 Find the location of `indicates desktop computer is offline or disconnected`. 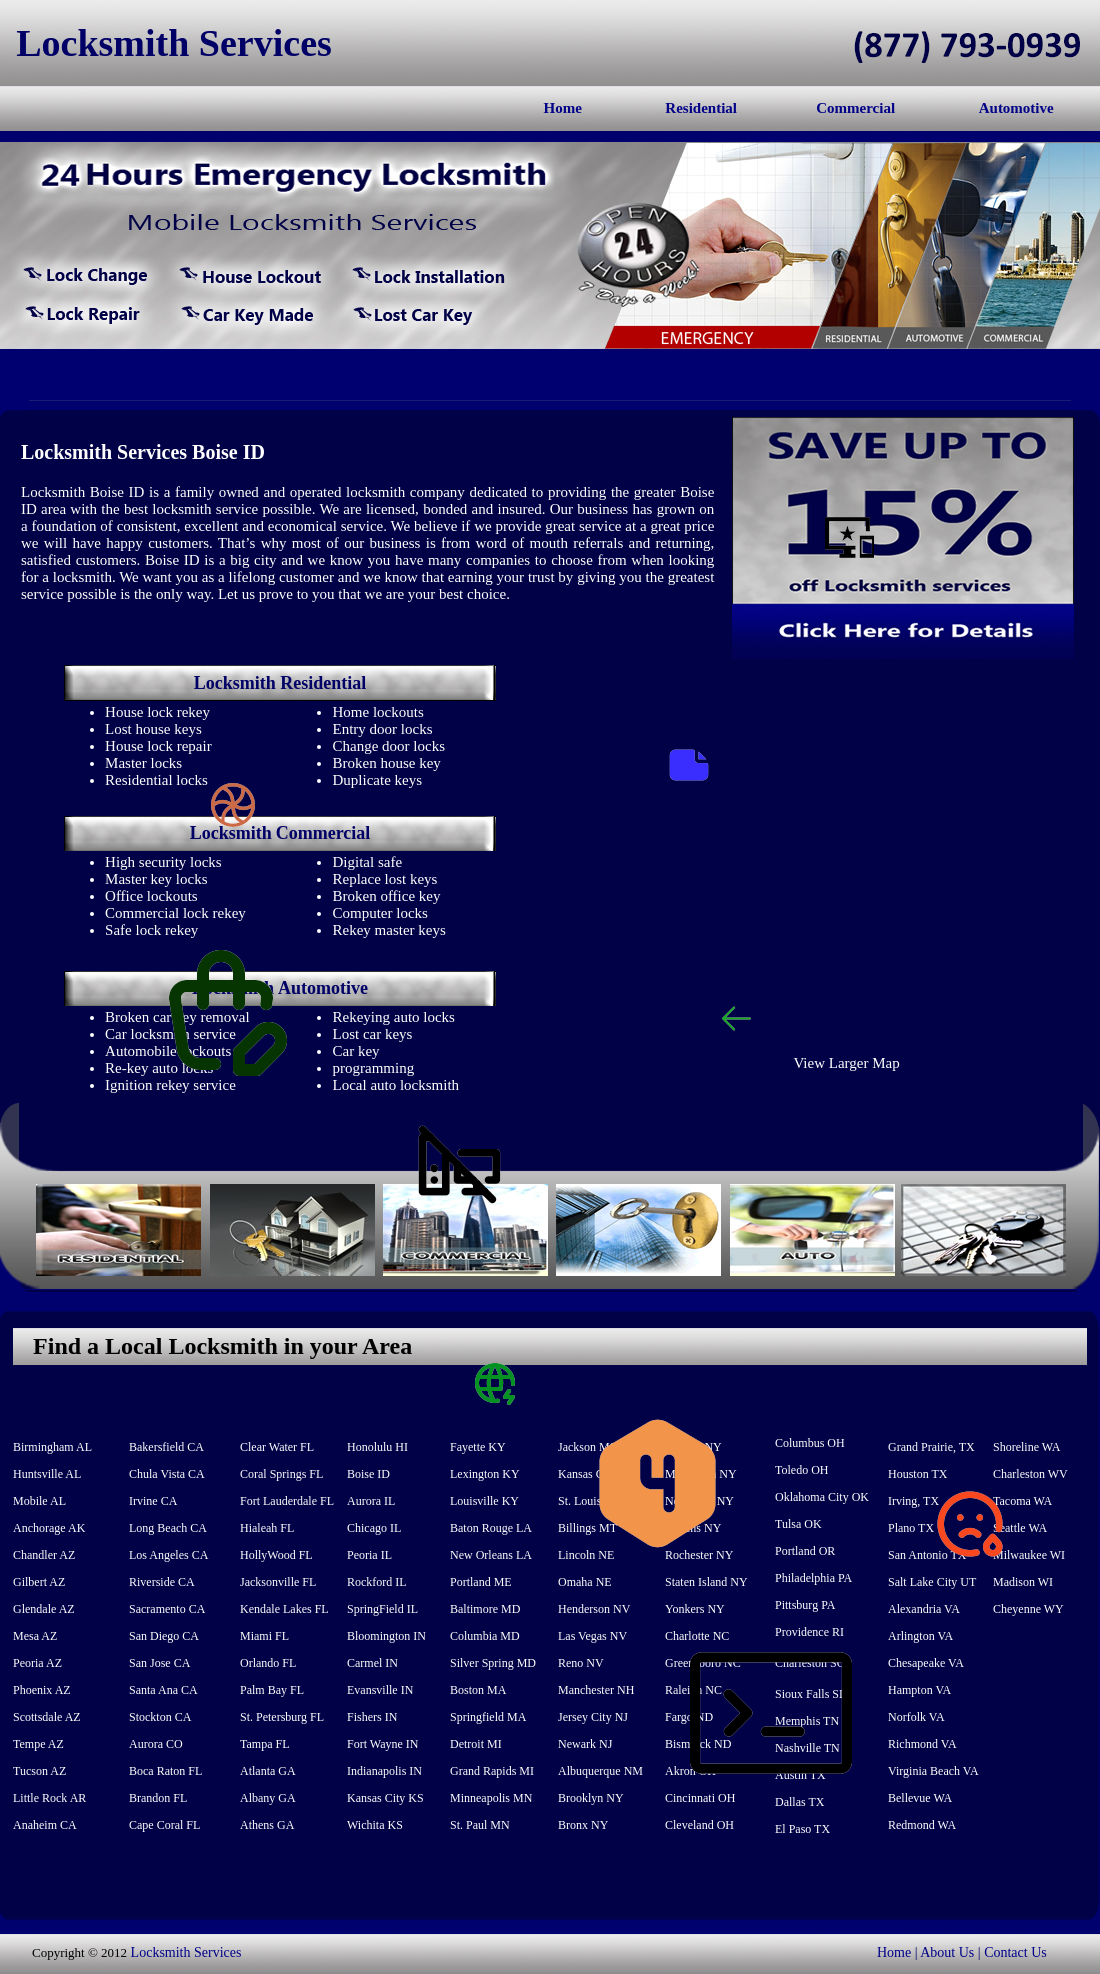

indicates desktop computer is offline or disconnected is located at coordinates (457, 1164).